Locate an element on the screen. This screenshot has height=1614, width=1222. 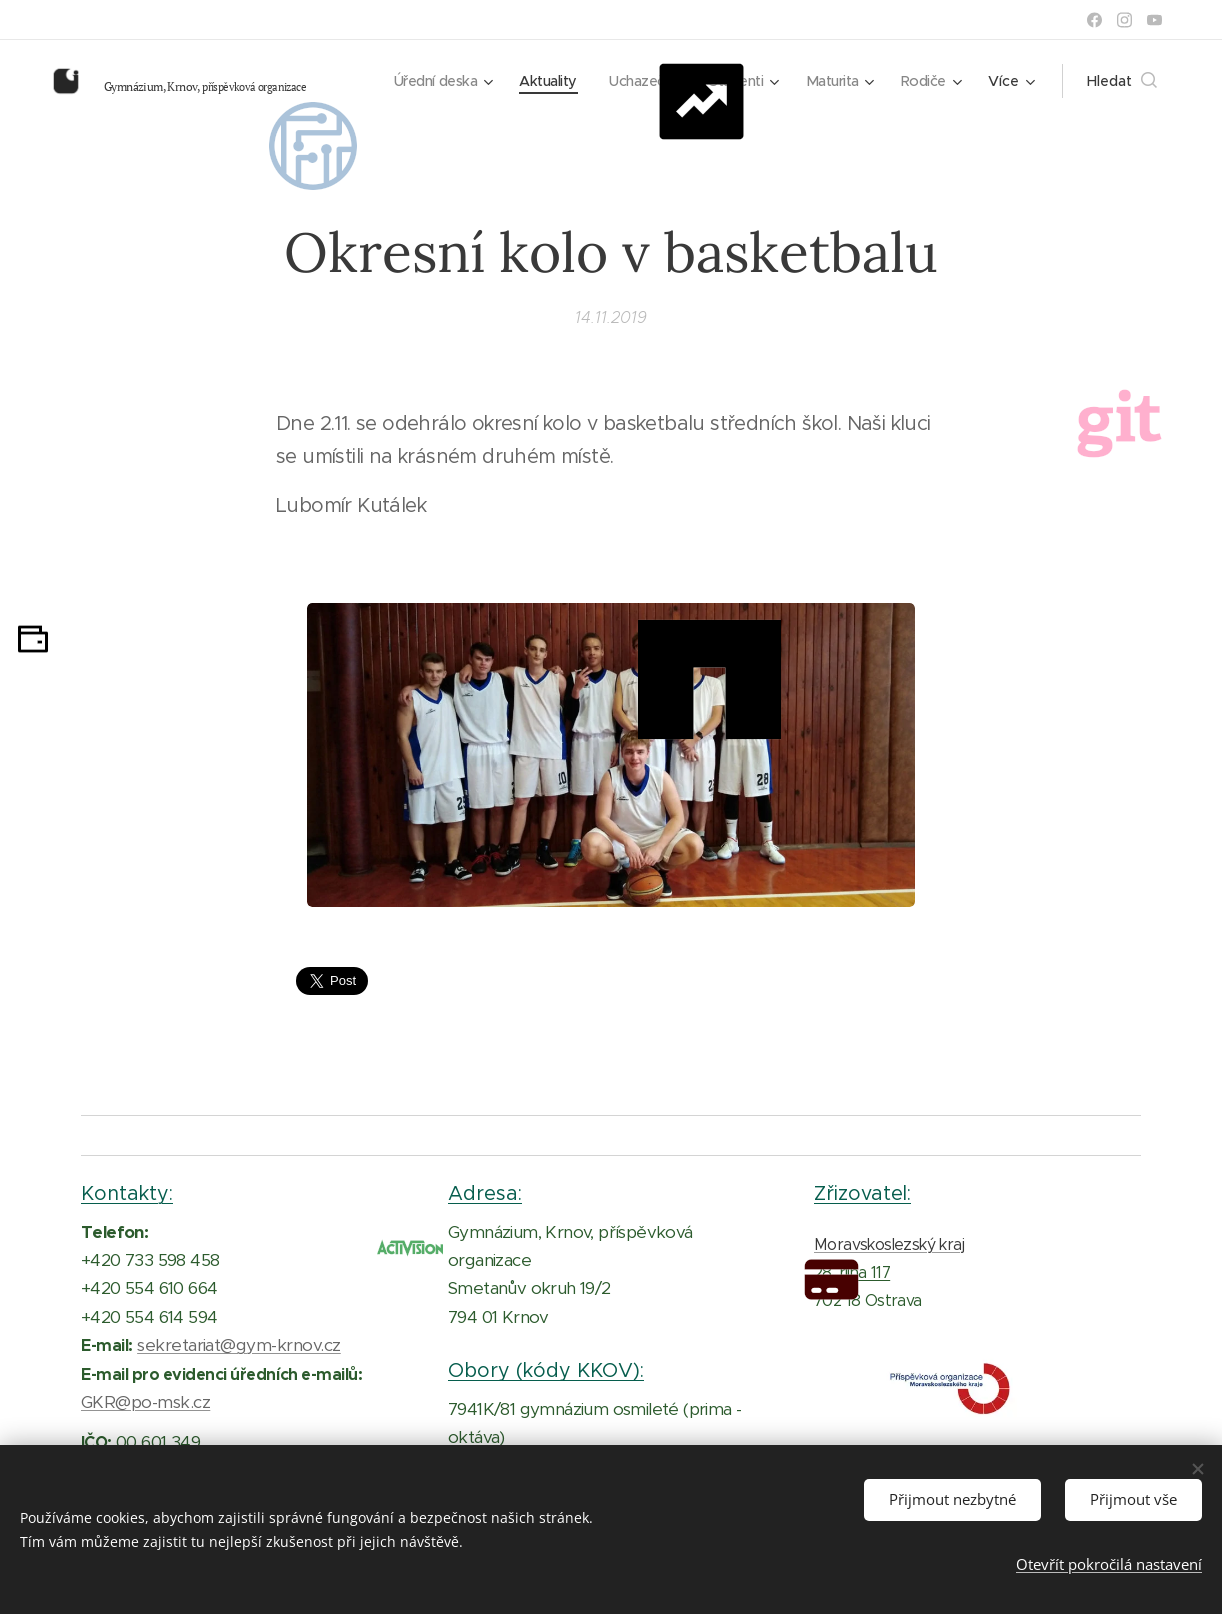
activision company logo is located at coordinates (410, 1248).